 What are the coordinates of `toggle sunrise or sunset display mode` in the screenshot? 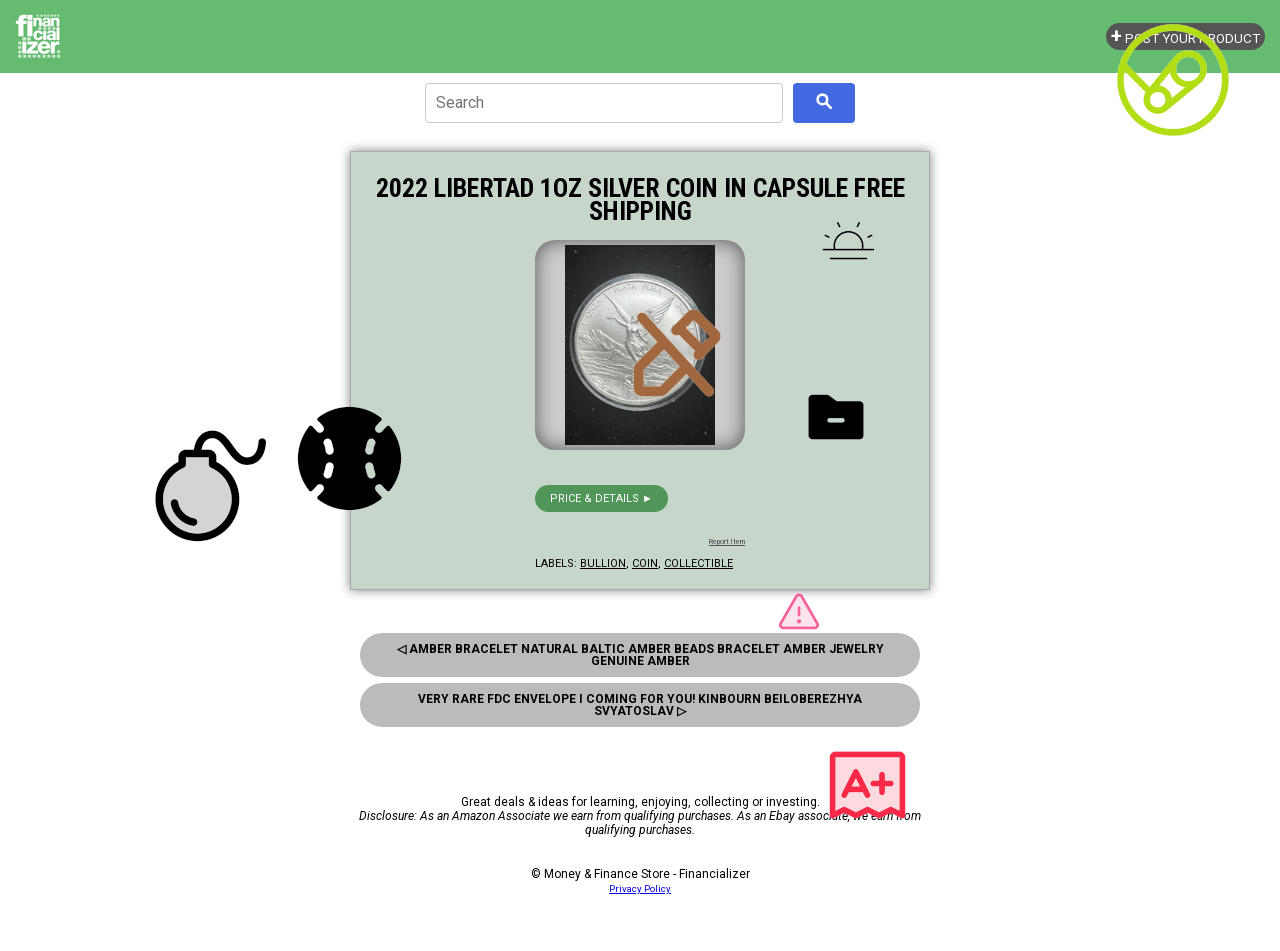 It's located at (848, 242).